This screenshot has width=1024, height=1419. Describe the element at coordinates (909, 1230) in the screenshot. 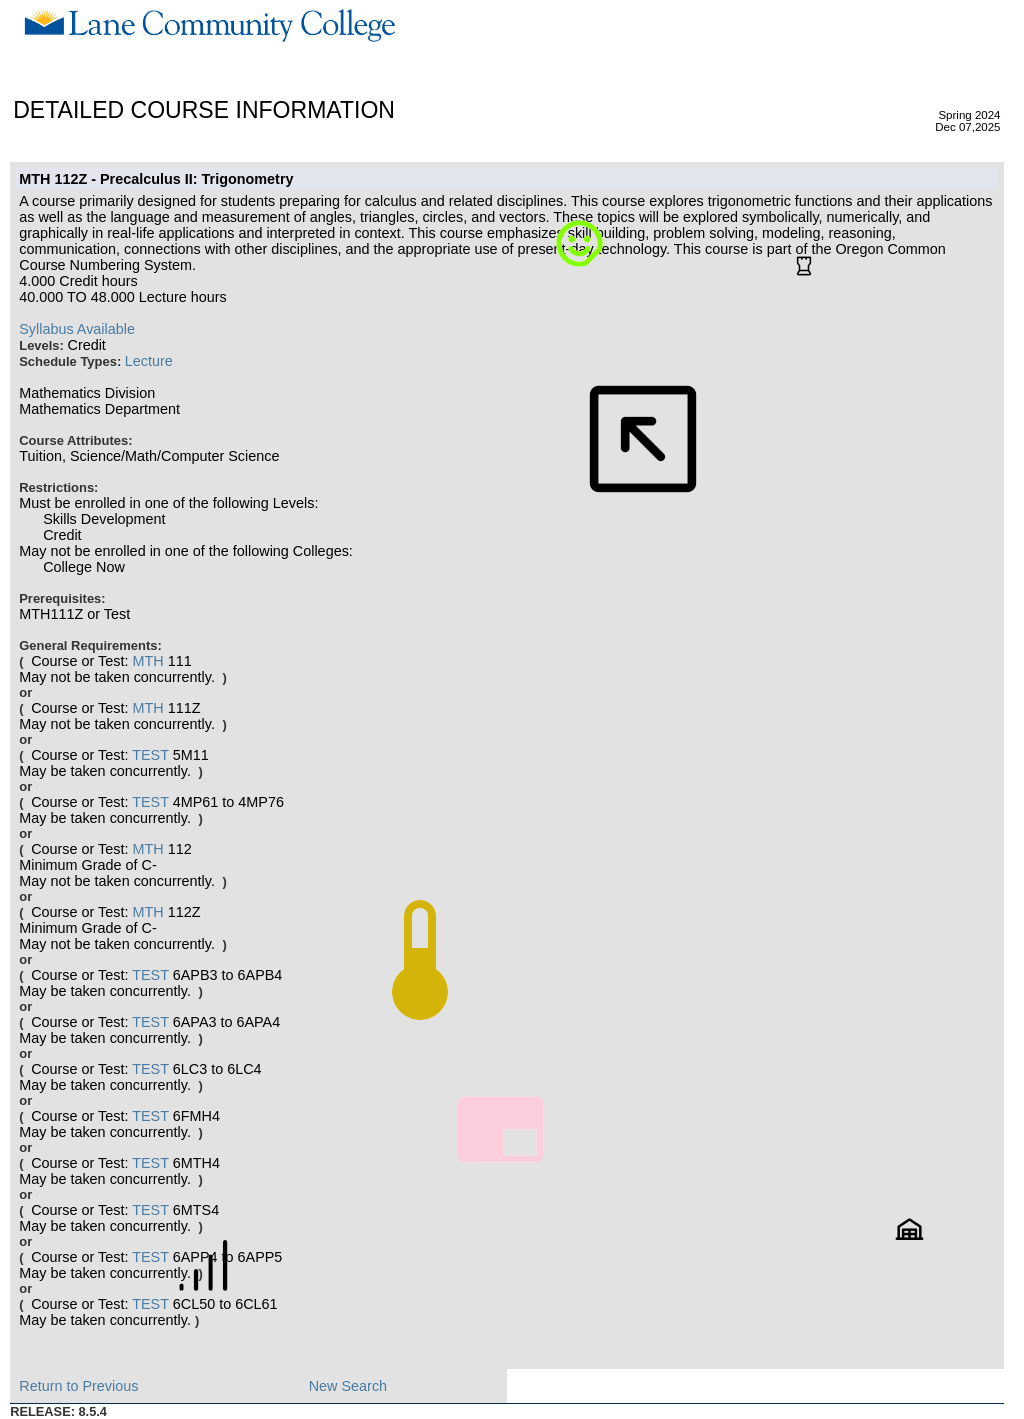

I see `access garage or parking settings` at that location.